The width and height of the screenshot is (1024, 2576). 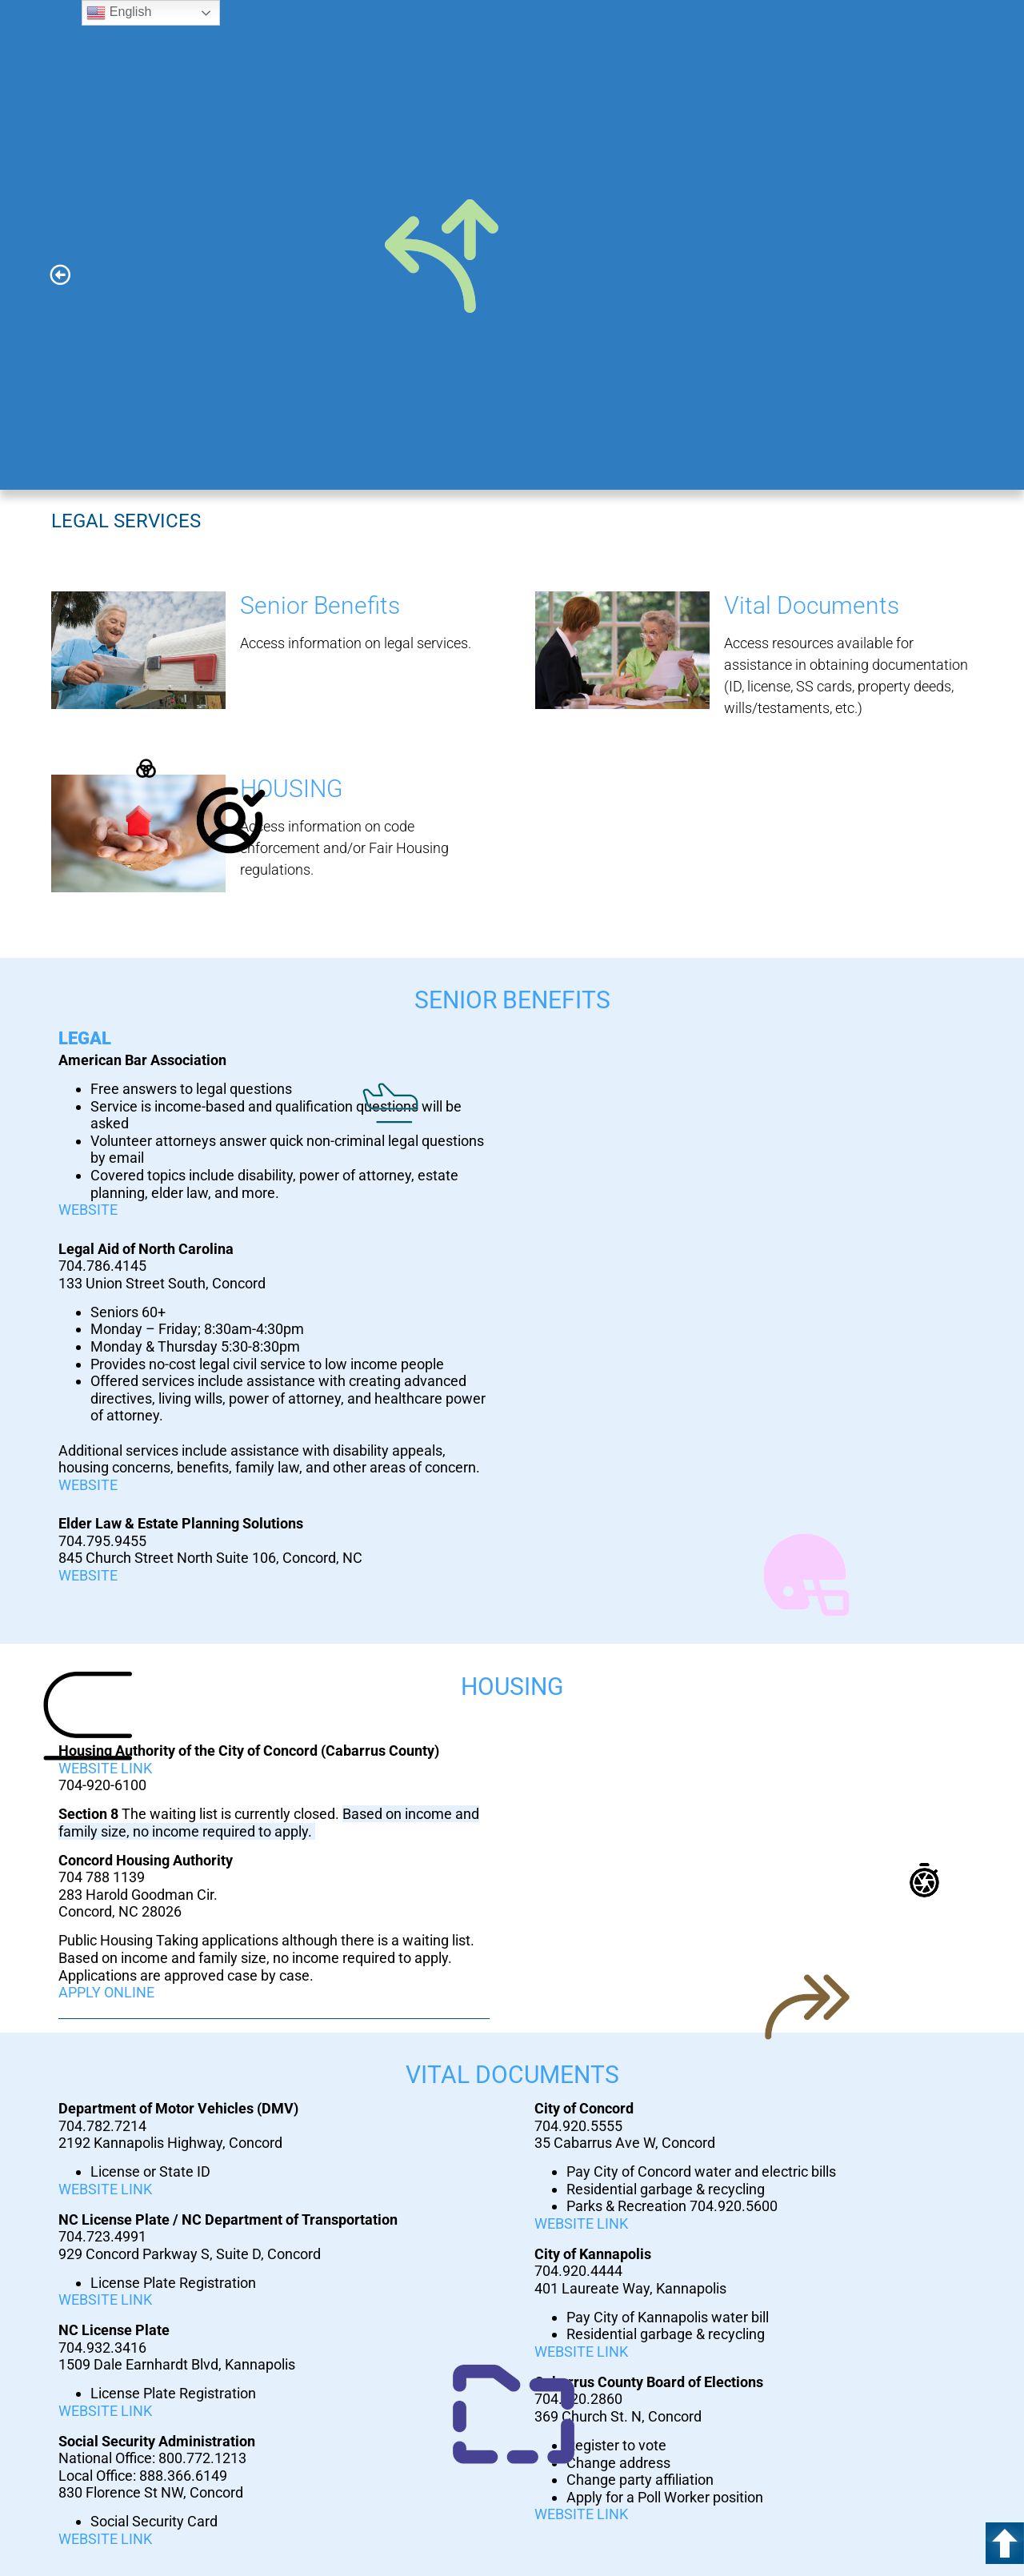 What do you see at coordinates (442, 256) in the screenshot?
I see `take the left ramp or exit` at bounding box center [442, 256].